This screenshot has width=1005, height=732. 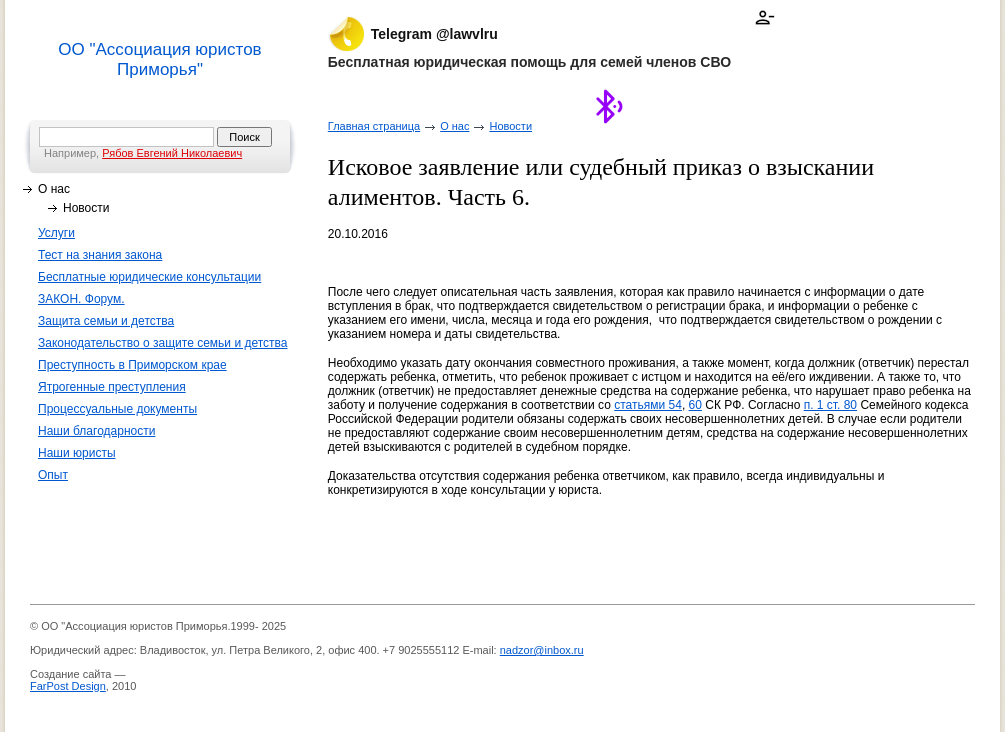 What do you see at coordinates (605, 106) in the screenshot?
I see `searching for nearby bluetooth devices` at bounding box center [605, 106].